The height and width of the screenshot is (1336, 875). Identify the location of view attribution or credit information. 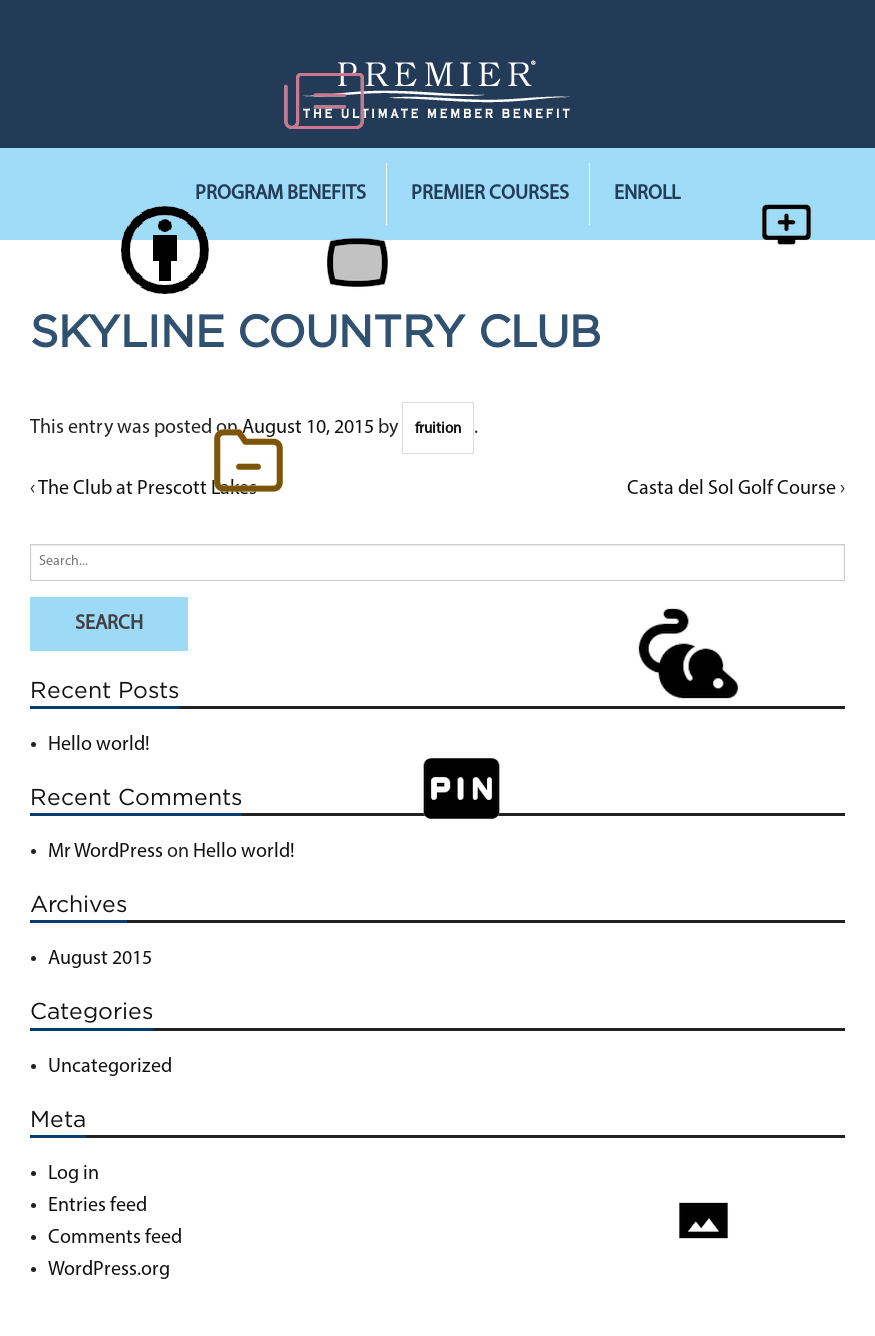
(165, 250).